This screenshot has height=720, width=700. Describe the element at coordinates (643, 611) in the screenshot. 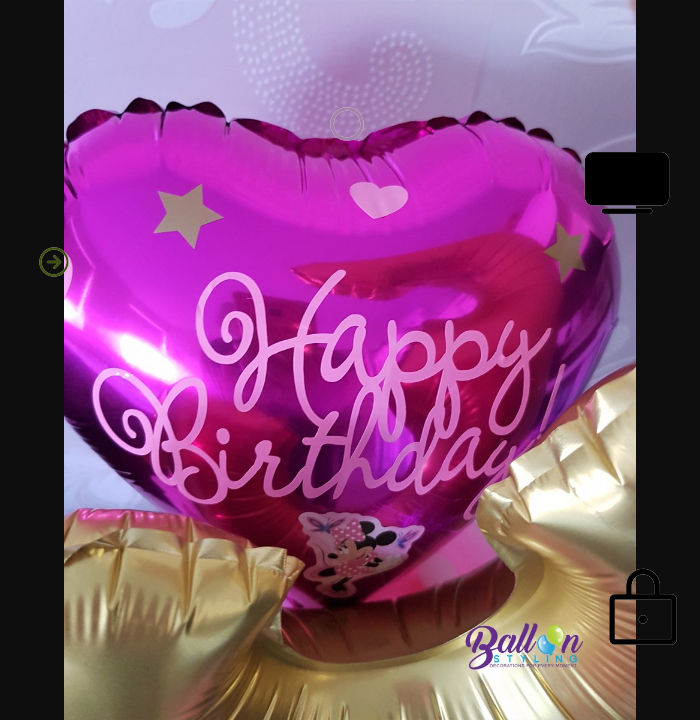

I see `lock or secure this item` at that location.